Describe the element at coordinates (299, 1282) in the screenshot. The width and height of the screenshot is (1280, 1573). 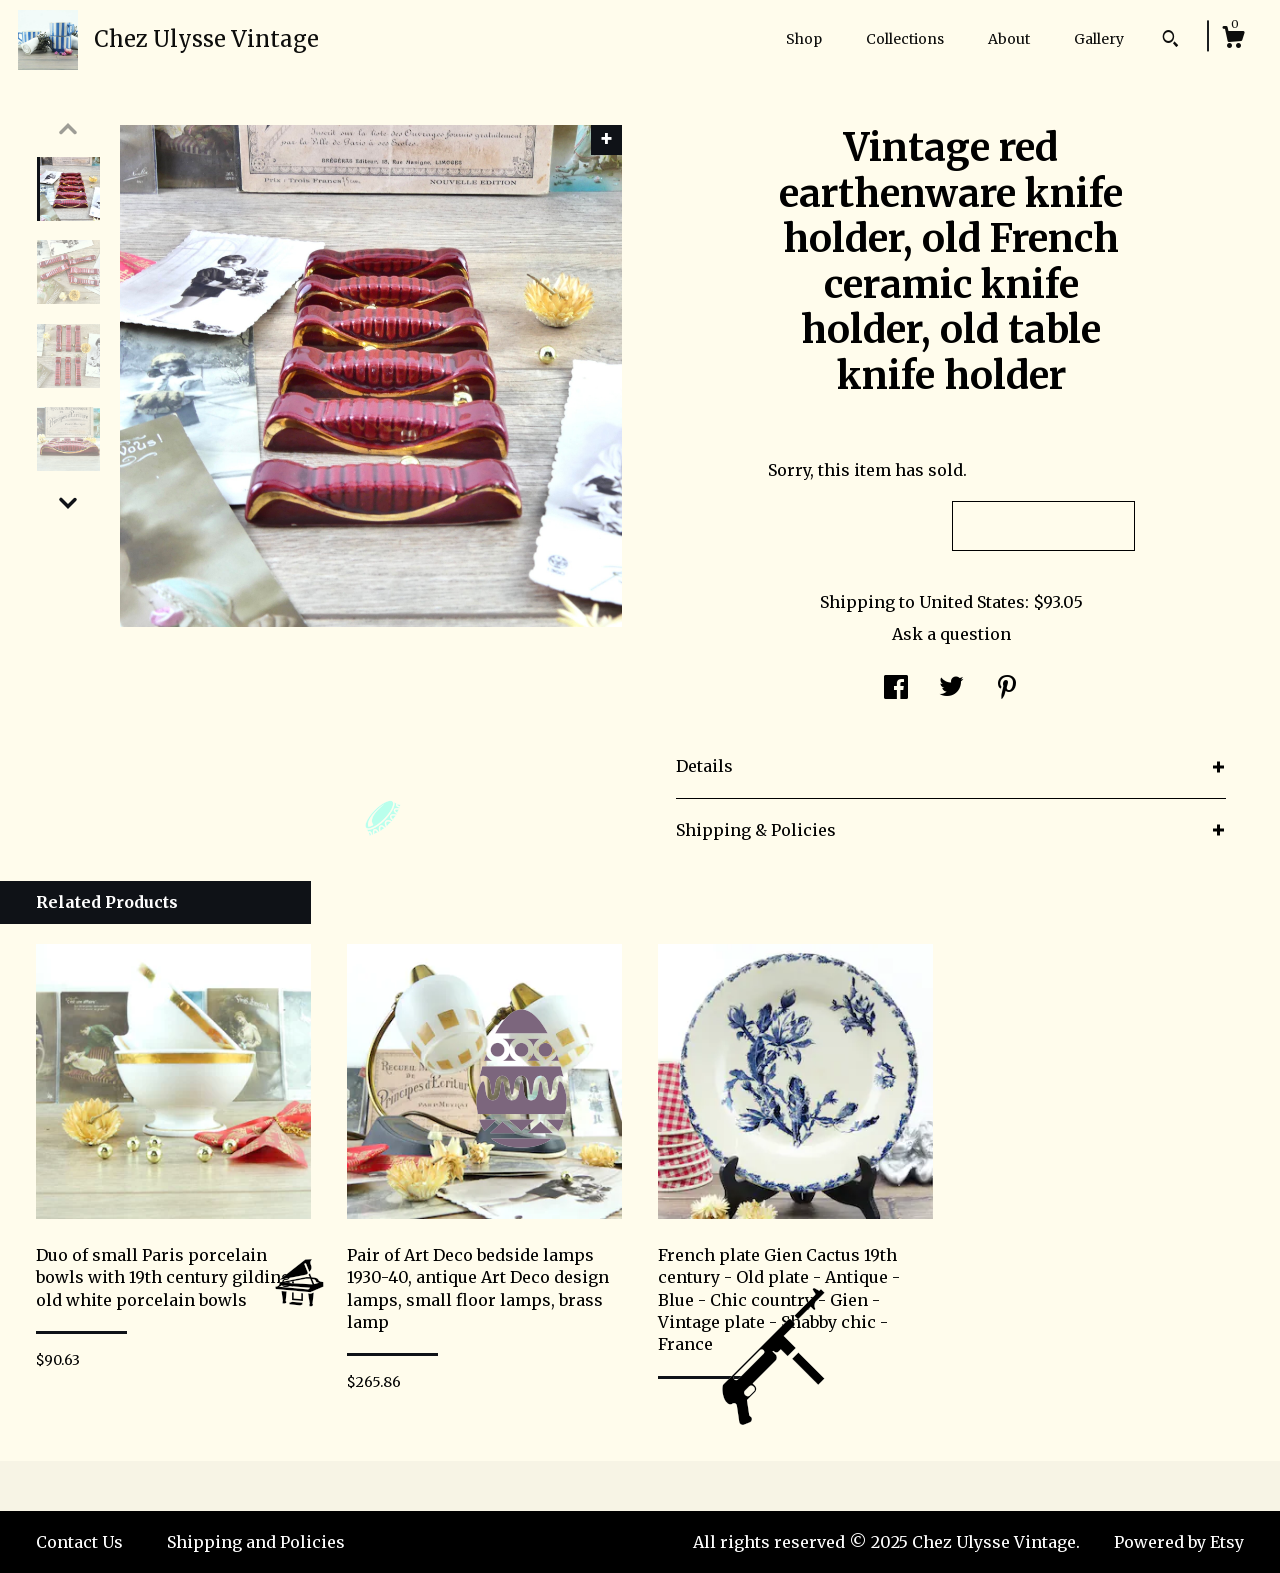
I see `access piano or keyboard instrument sounds` at that location.